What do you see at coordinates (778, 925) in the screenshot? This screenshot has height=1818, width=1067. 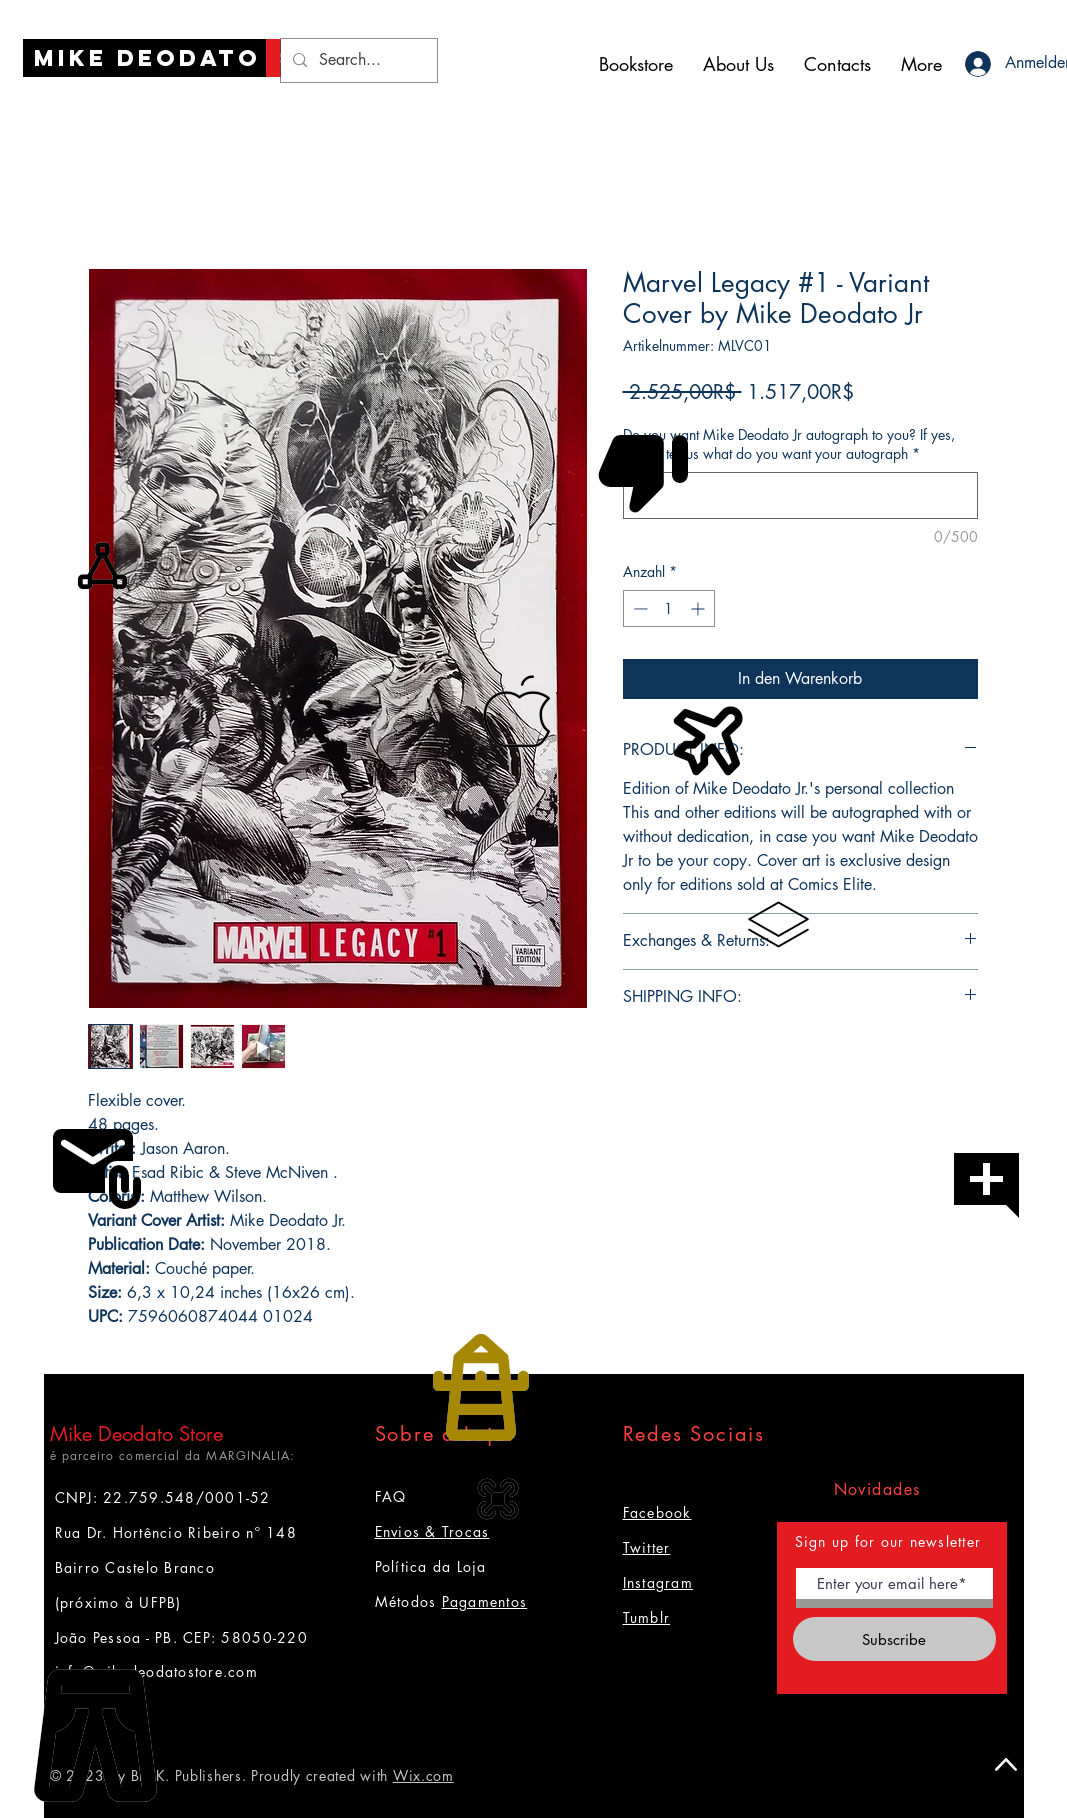 I see `view layers or stacked content` at bounding box center [778, 925].